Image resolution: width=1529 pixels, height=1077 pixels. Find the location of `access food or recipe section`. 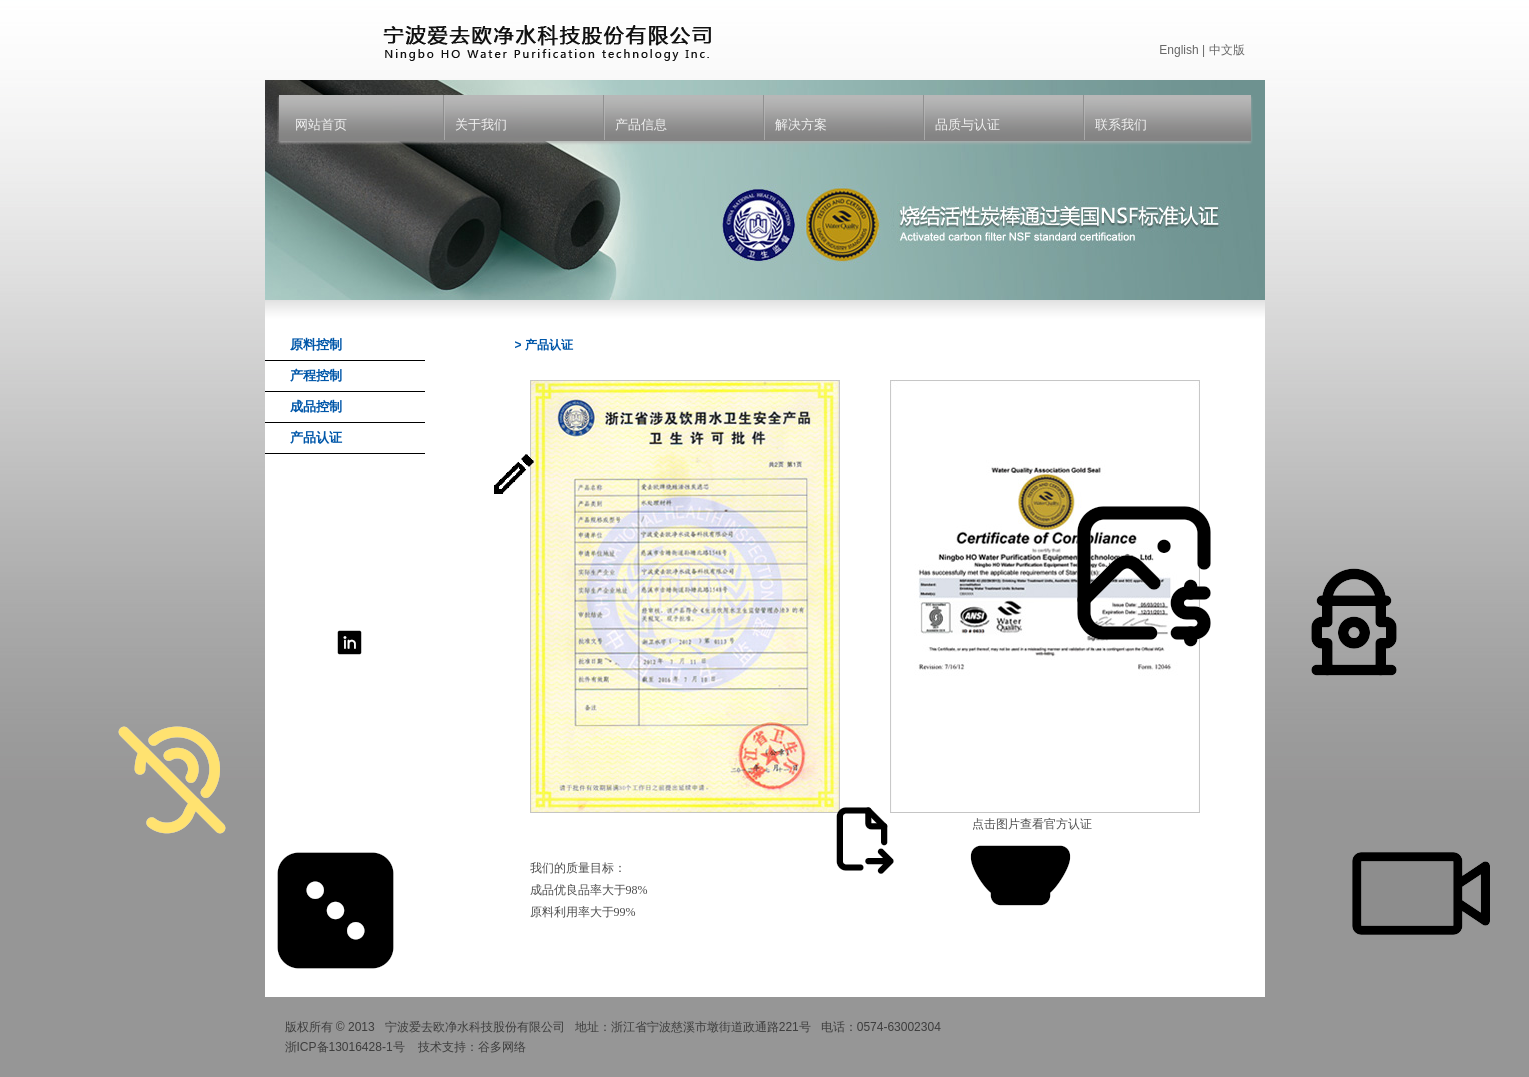

access food or recipe section is located at coordinates (1020, 870).